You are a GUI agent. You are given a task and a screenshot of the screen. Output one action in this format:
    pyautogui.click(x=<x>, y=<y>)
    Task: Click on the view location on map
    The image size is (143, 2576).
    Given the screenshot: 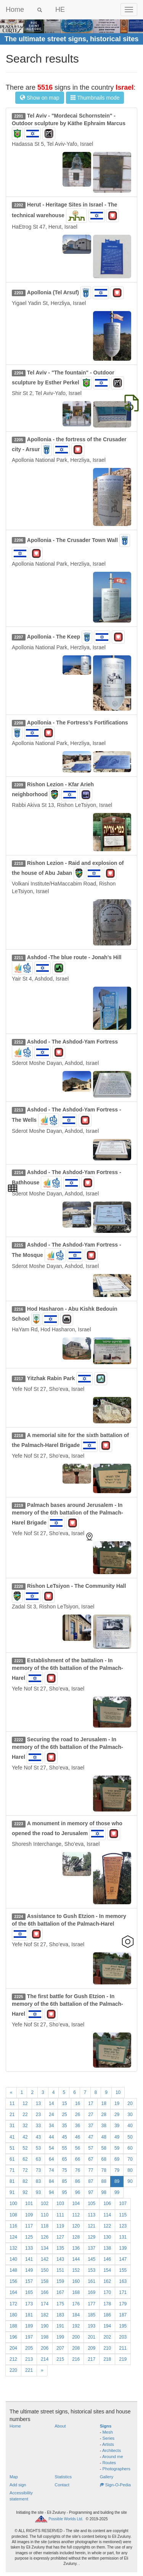 What is the action you would take?
    pyautogui.click(x=89, y=1536)
    